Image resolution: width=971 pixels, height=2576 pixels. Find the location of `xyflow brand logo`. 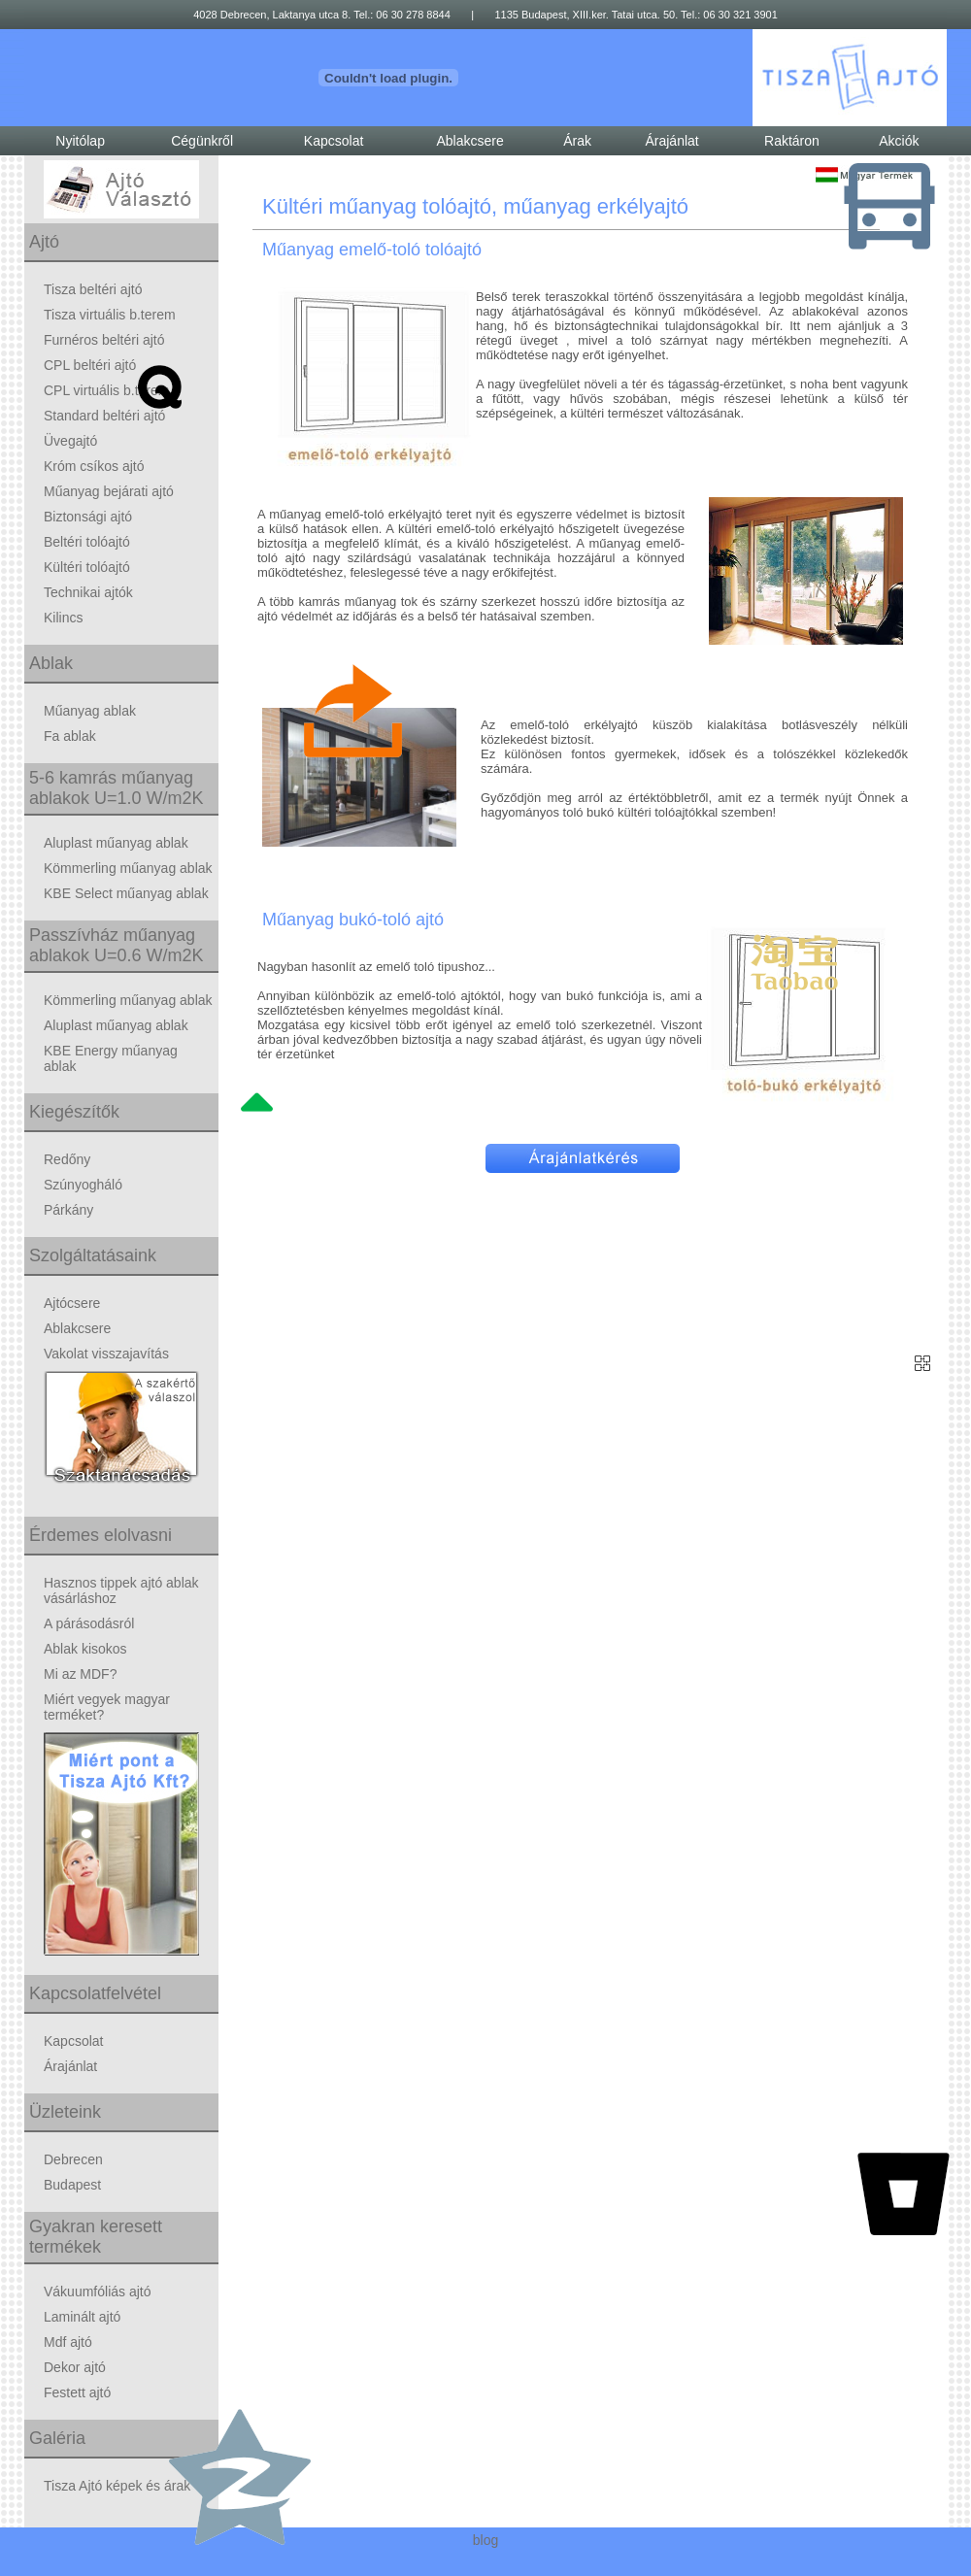

xyflow brand logo is located at coordinates (922, 1363).